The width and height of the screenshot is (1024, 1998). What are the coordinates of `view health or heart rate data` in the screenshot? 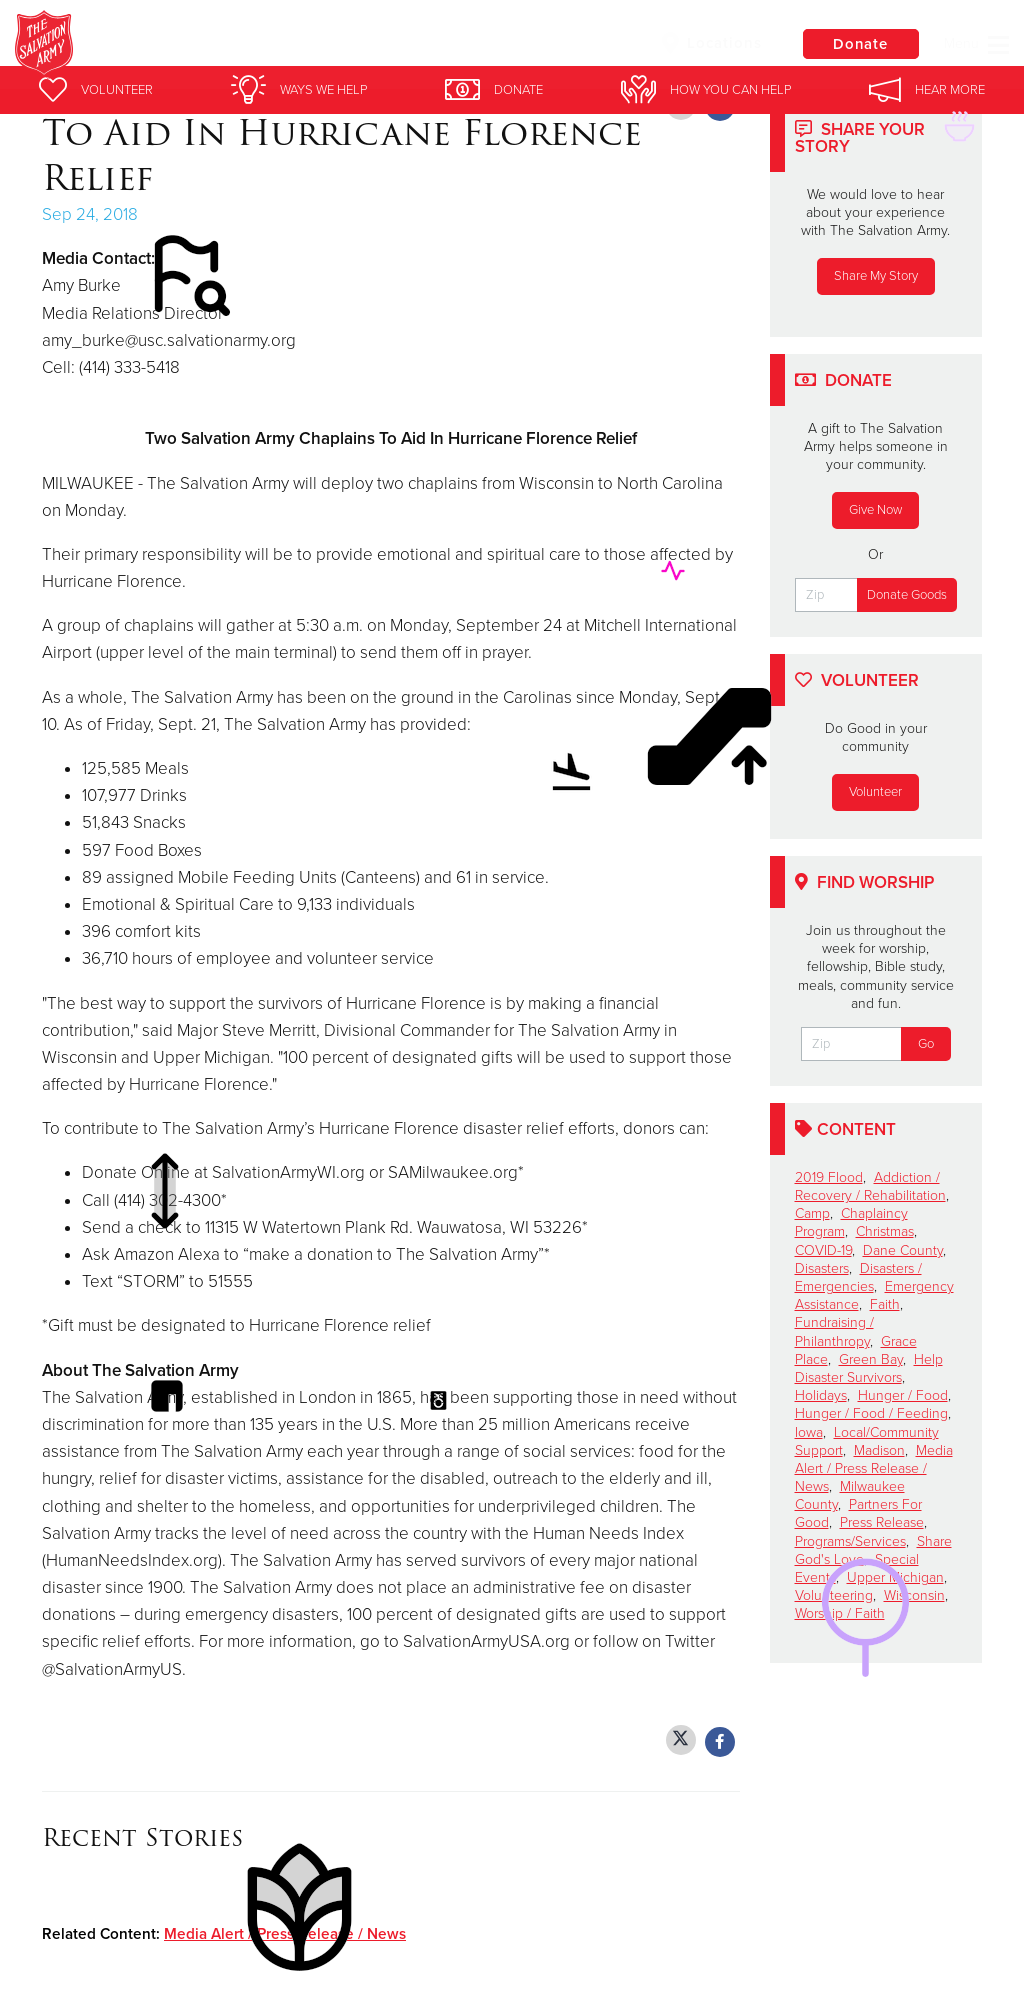 It's located at (673, 571).